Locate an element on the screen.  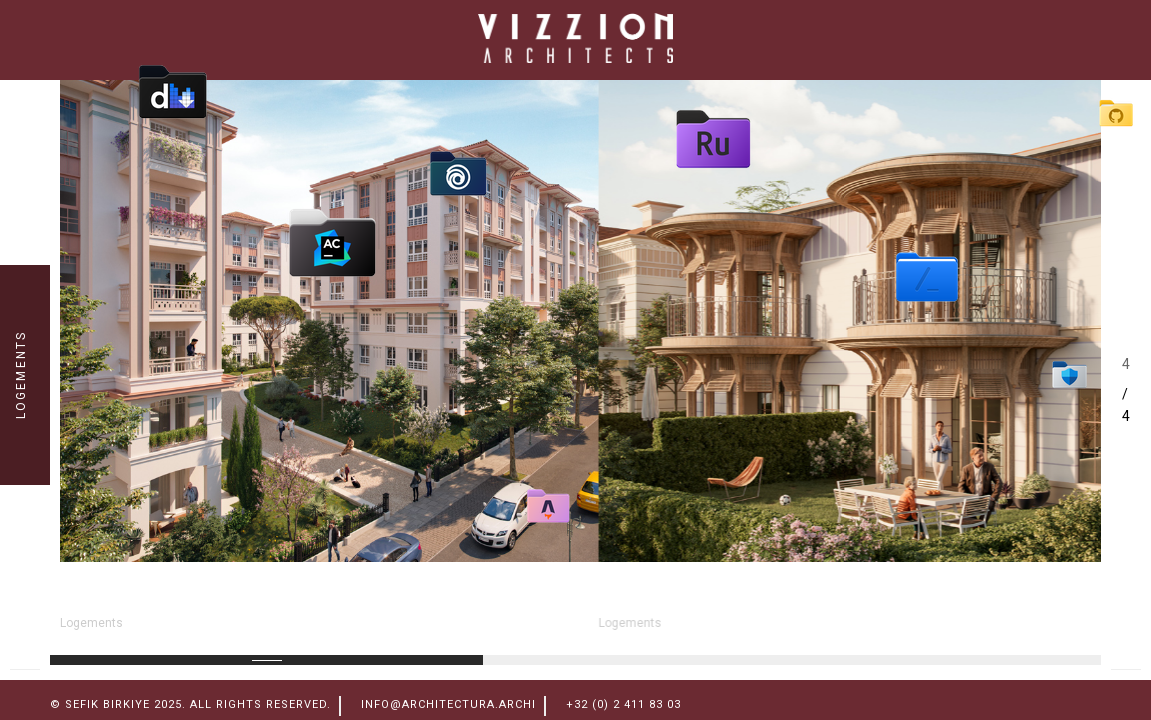
open folder containing github projects is located at coordinates (1116, 114).